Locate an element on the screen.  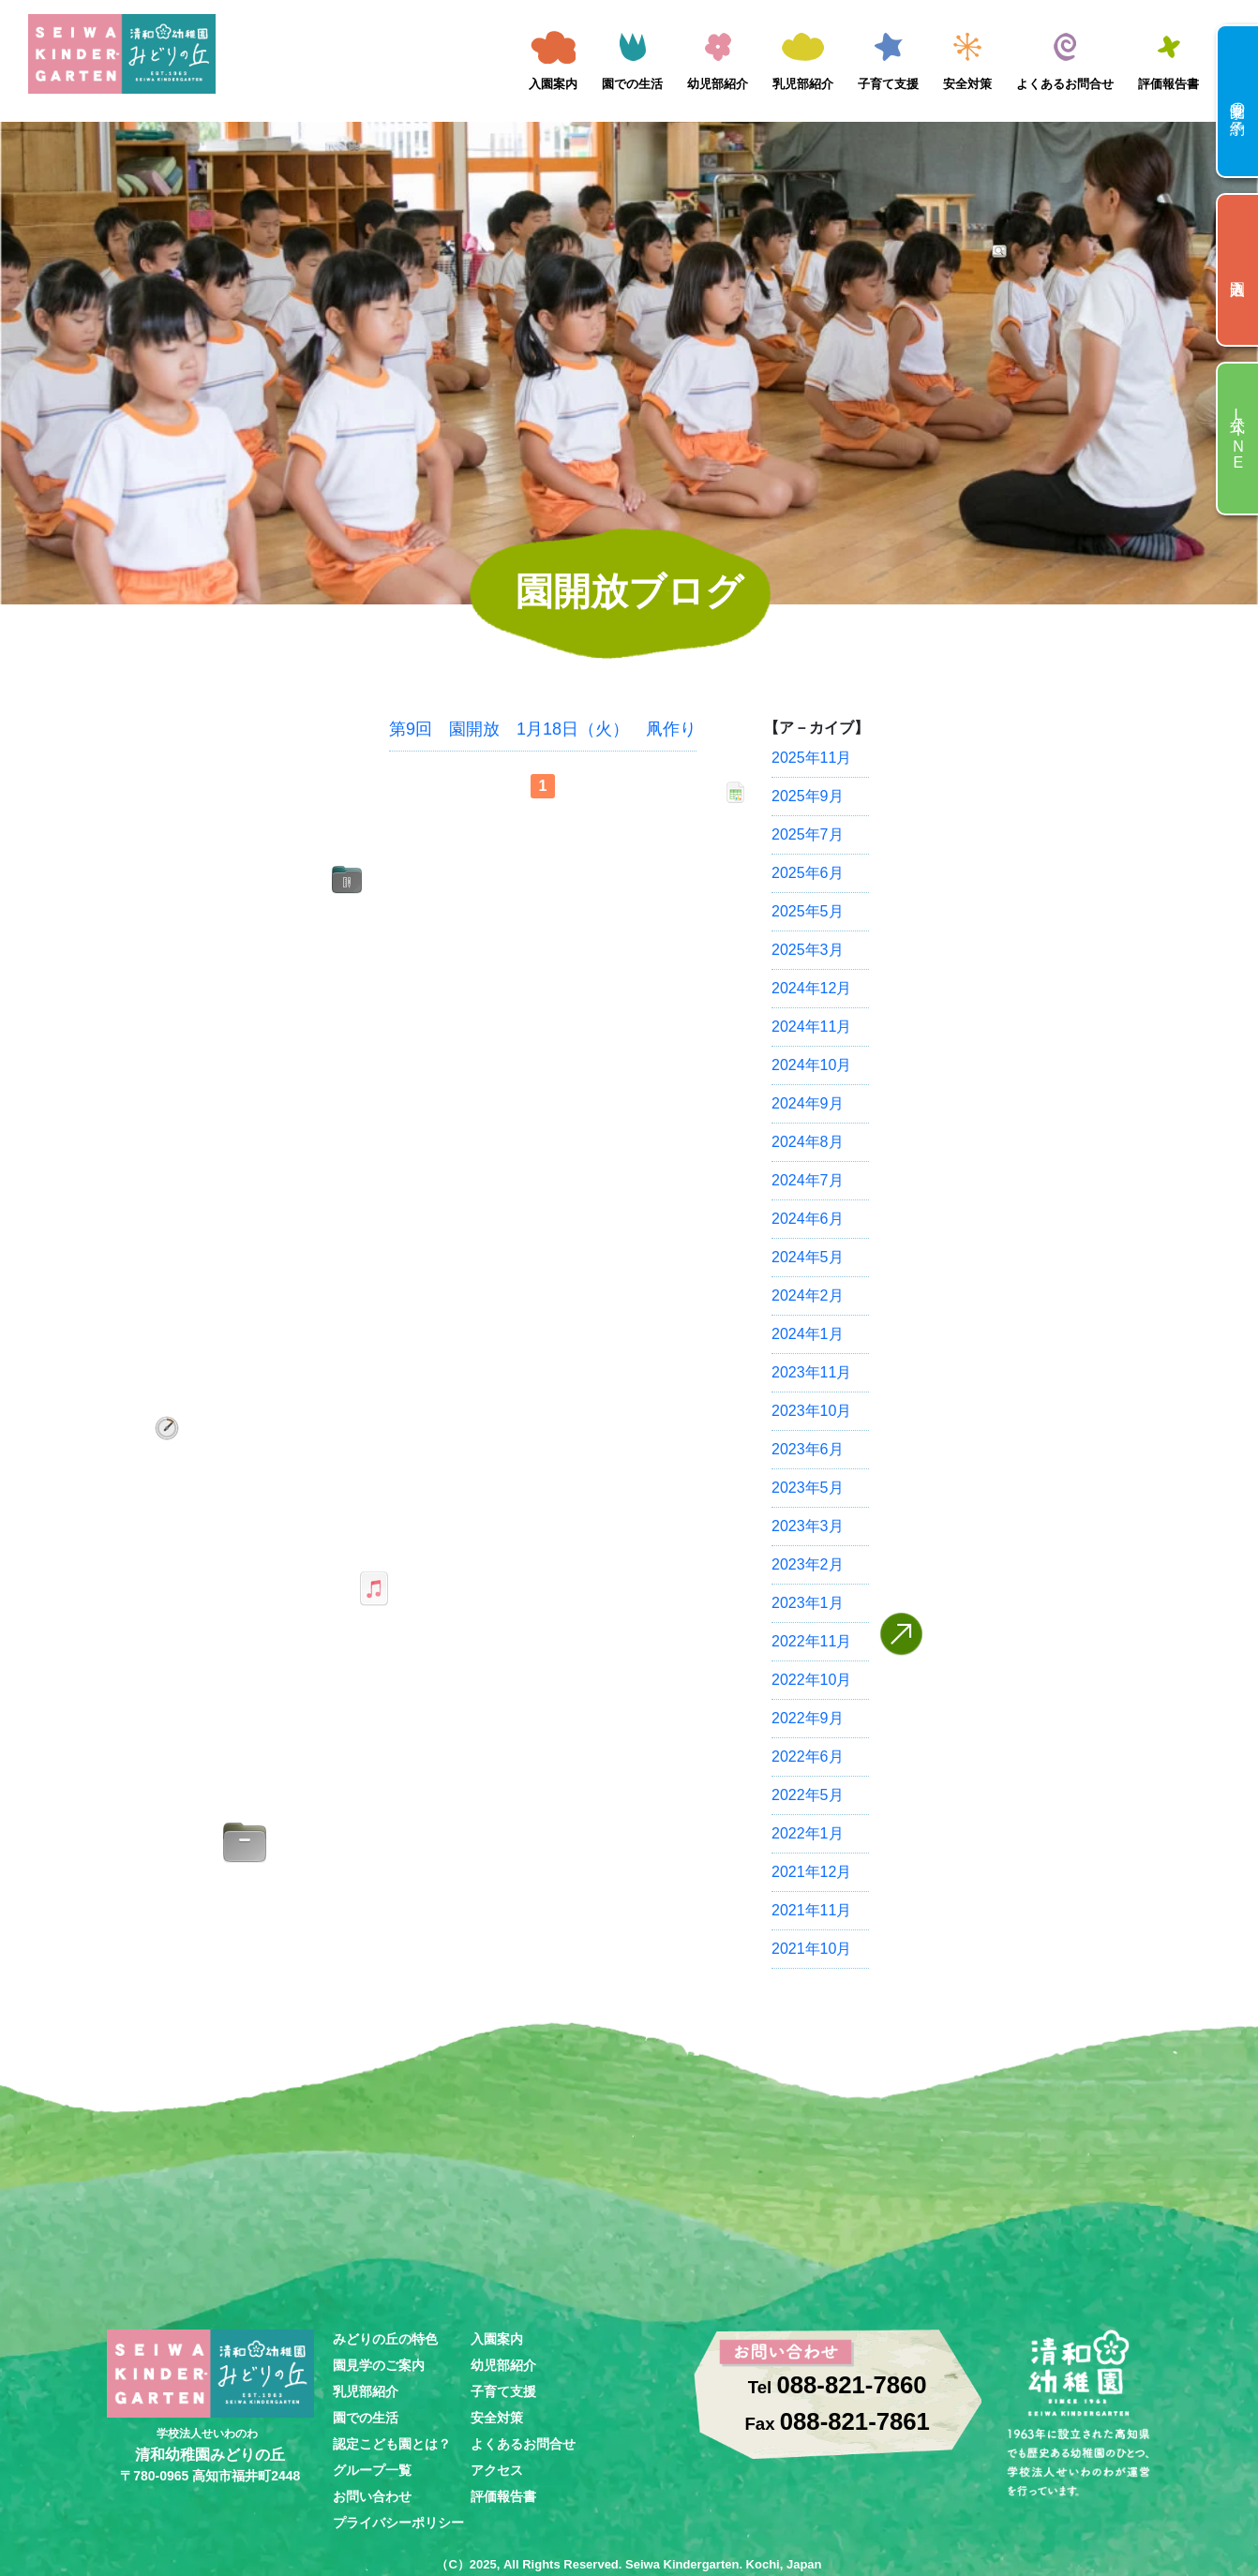
access your templates folder is located at coordinates (347, 879).